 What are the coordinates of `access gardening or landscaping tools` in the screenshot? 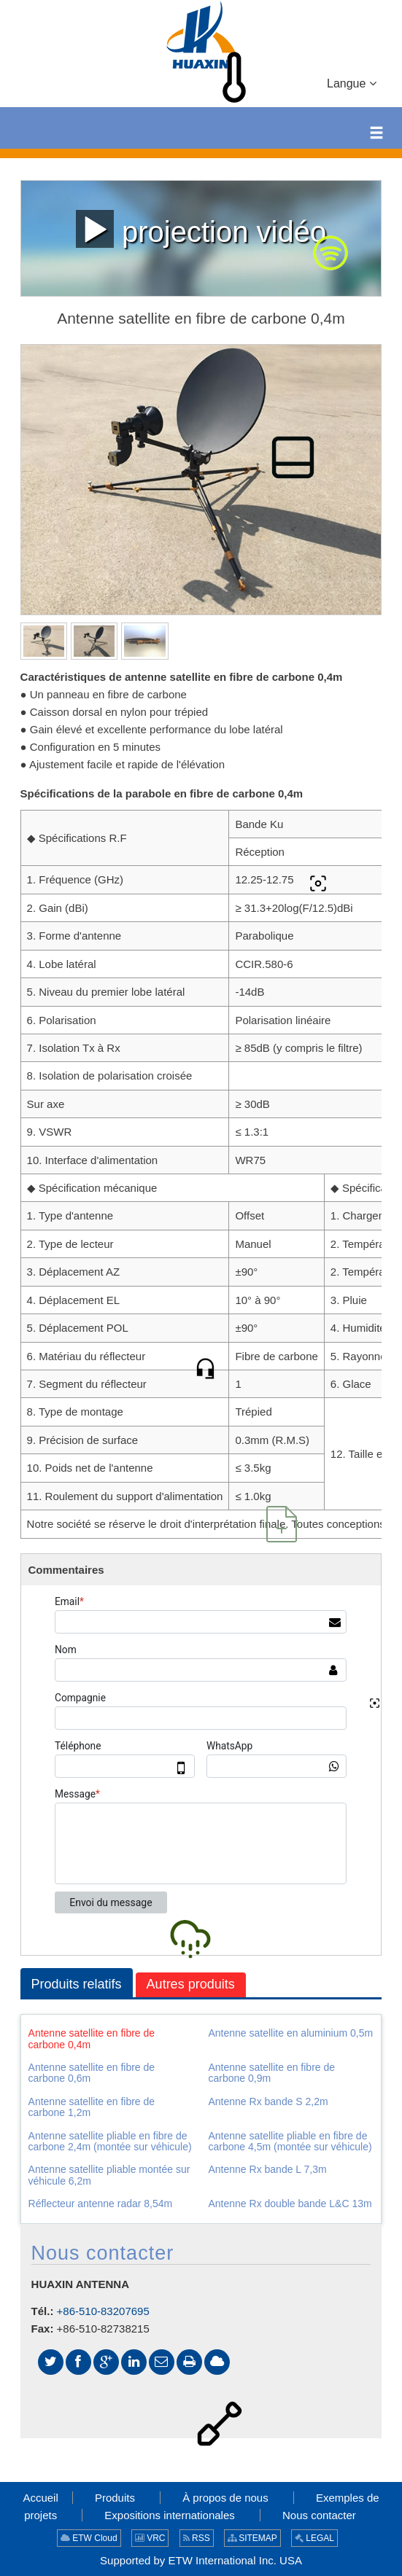 It's located at (220, 2424).